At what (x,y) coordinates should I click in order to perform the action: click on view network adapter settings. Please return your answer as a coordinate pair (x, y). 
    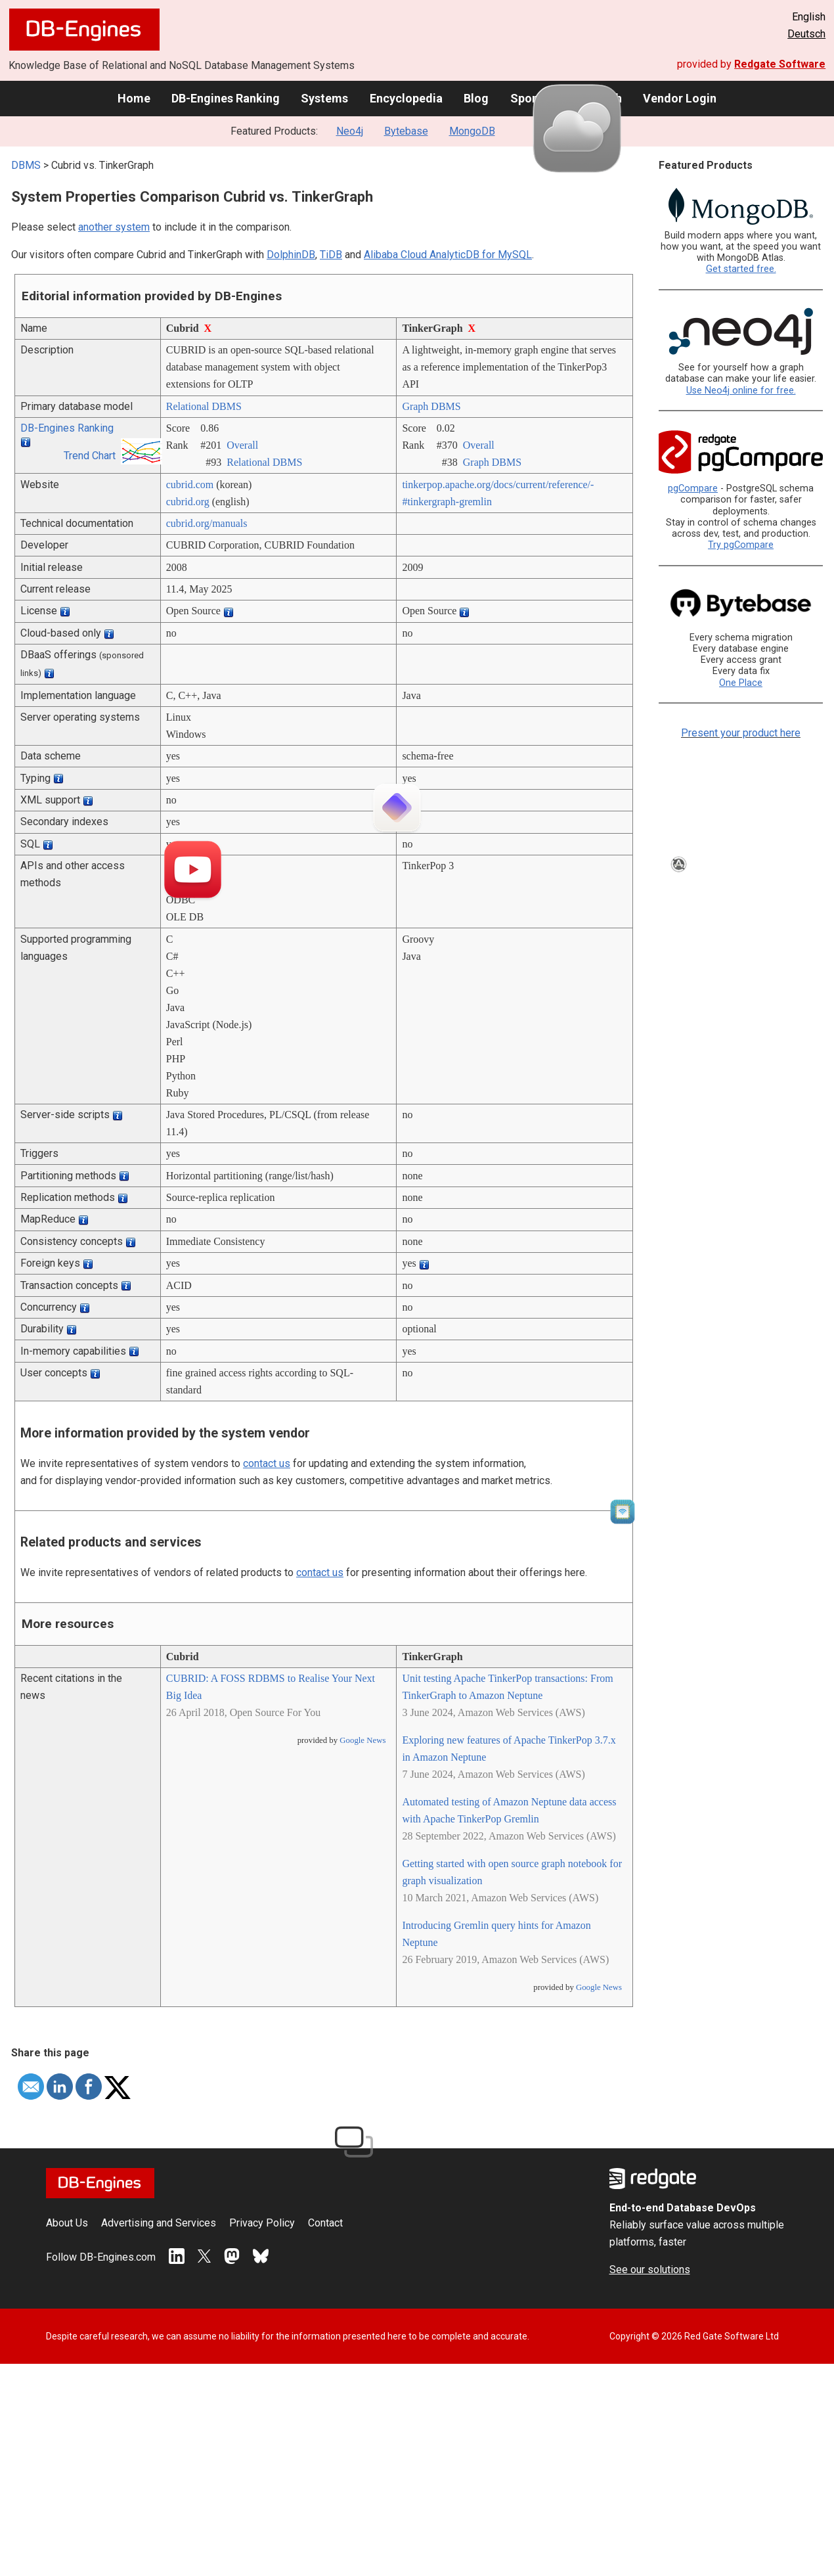
    Looking at the image, I should click on (623, 1512).